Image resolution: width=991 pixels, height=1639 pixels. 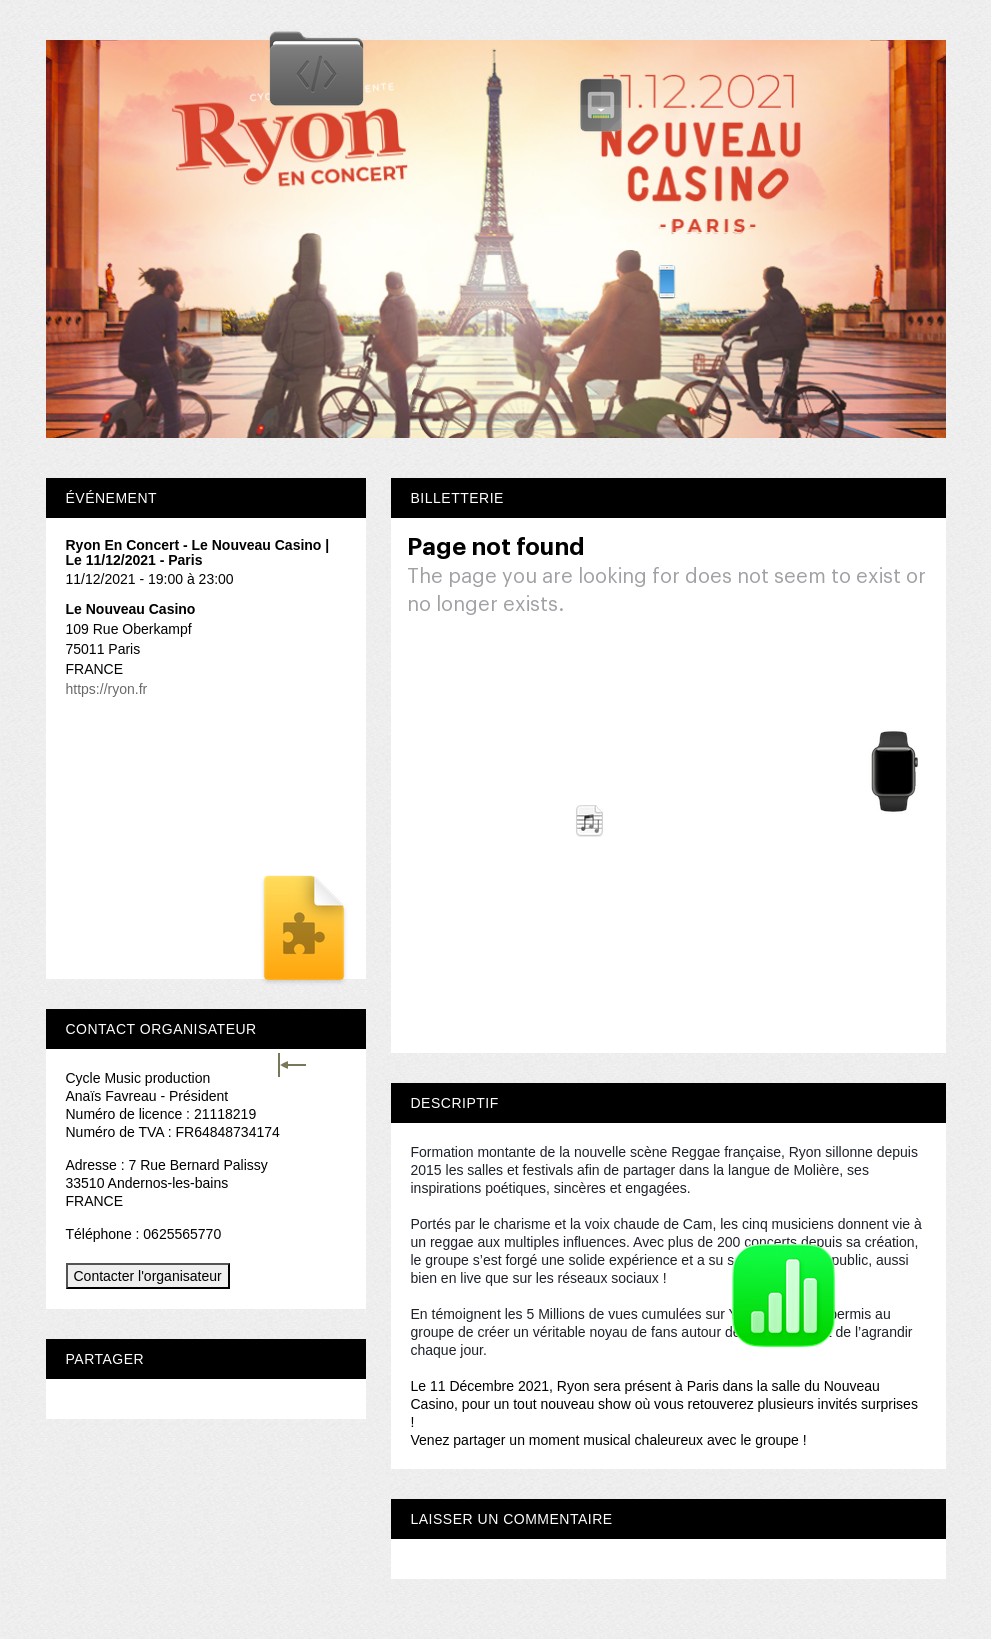 What do you see at coordinates (783, 1295) in the screenshot?
I see `open apple numbers spreadsheet app` at bounding box center [783, 1295].